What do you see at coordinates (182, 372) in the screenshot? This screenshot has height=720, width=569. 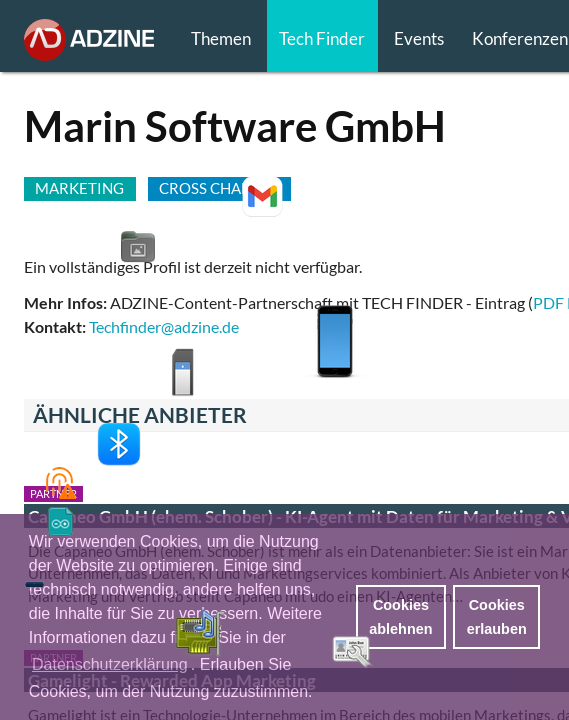 I see `access memory stick or removable storage` at bounding box center [182, 372].